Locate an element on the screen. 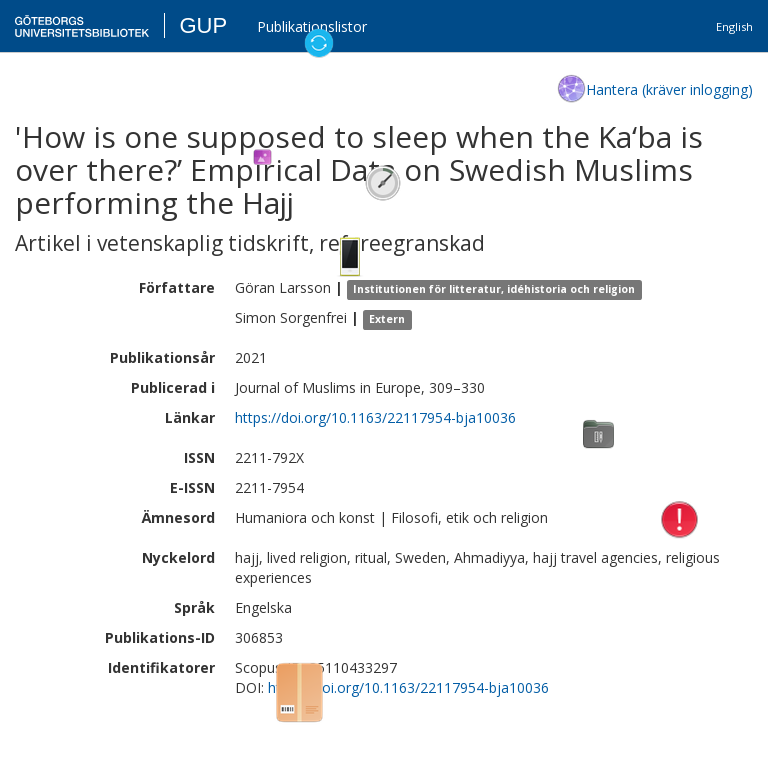  file is currently syncing with shared folder is located at coordinates (319, 43).